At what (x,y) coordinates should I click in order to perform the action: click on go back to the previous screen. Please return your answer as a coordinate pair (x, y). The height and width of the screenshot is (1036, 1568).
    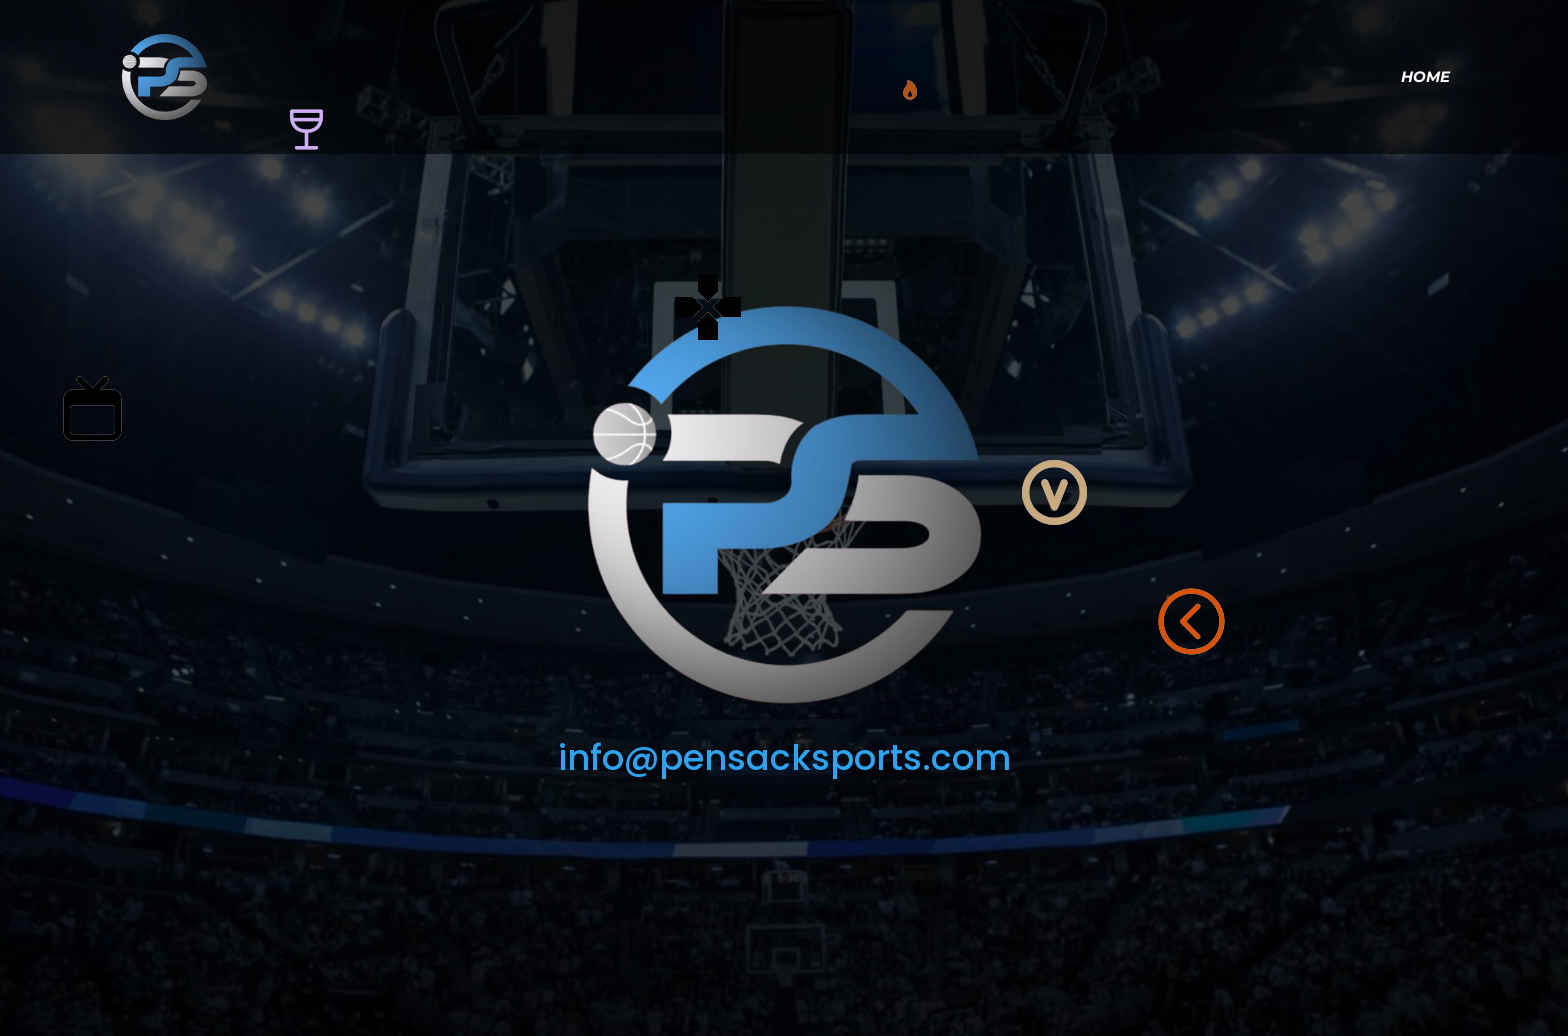
    Looking at the image, I should click on (1191, 621).